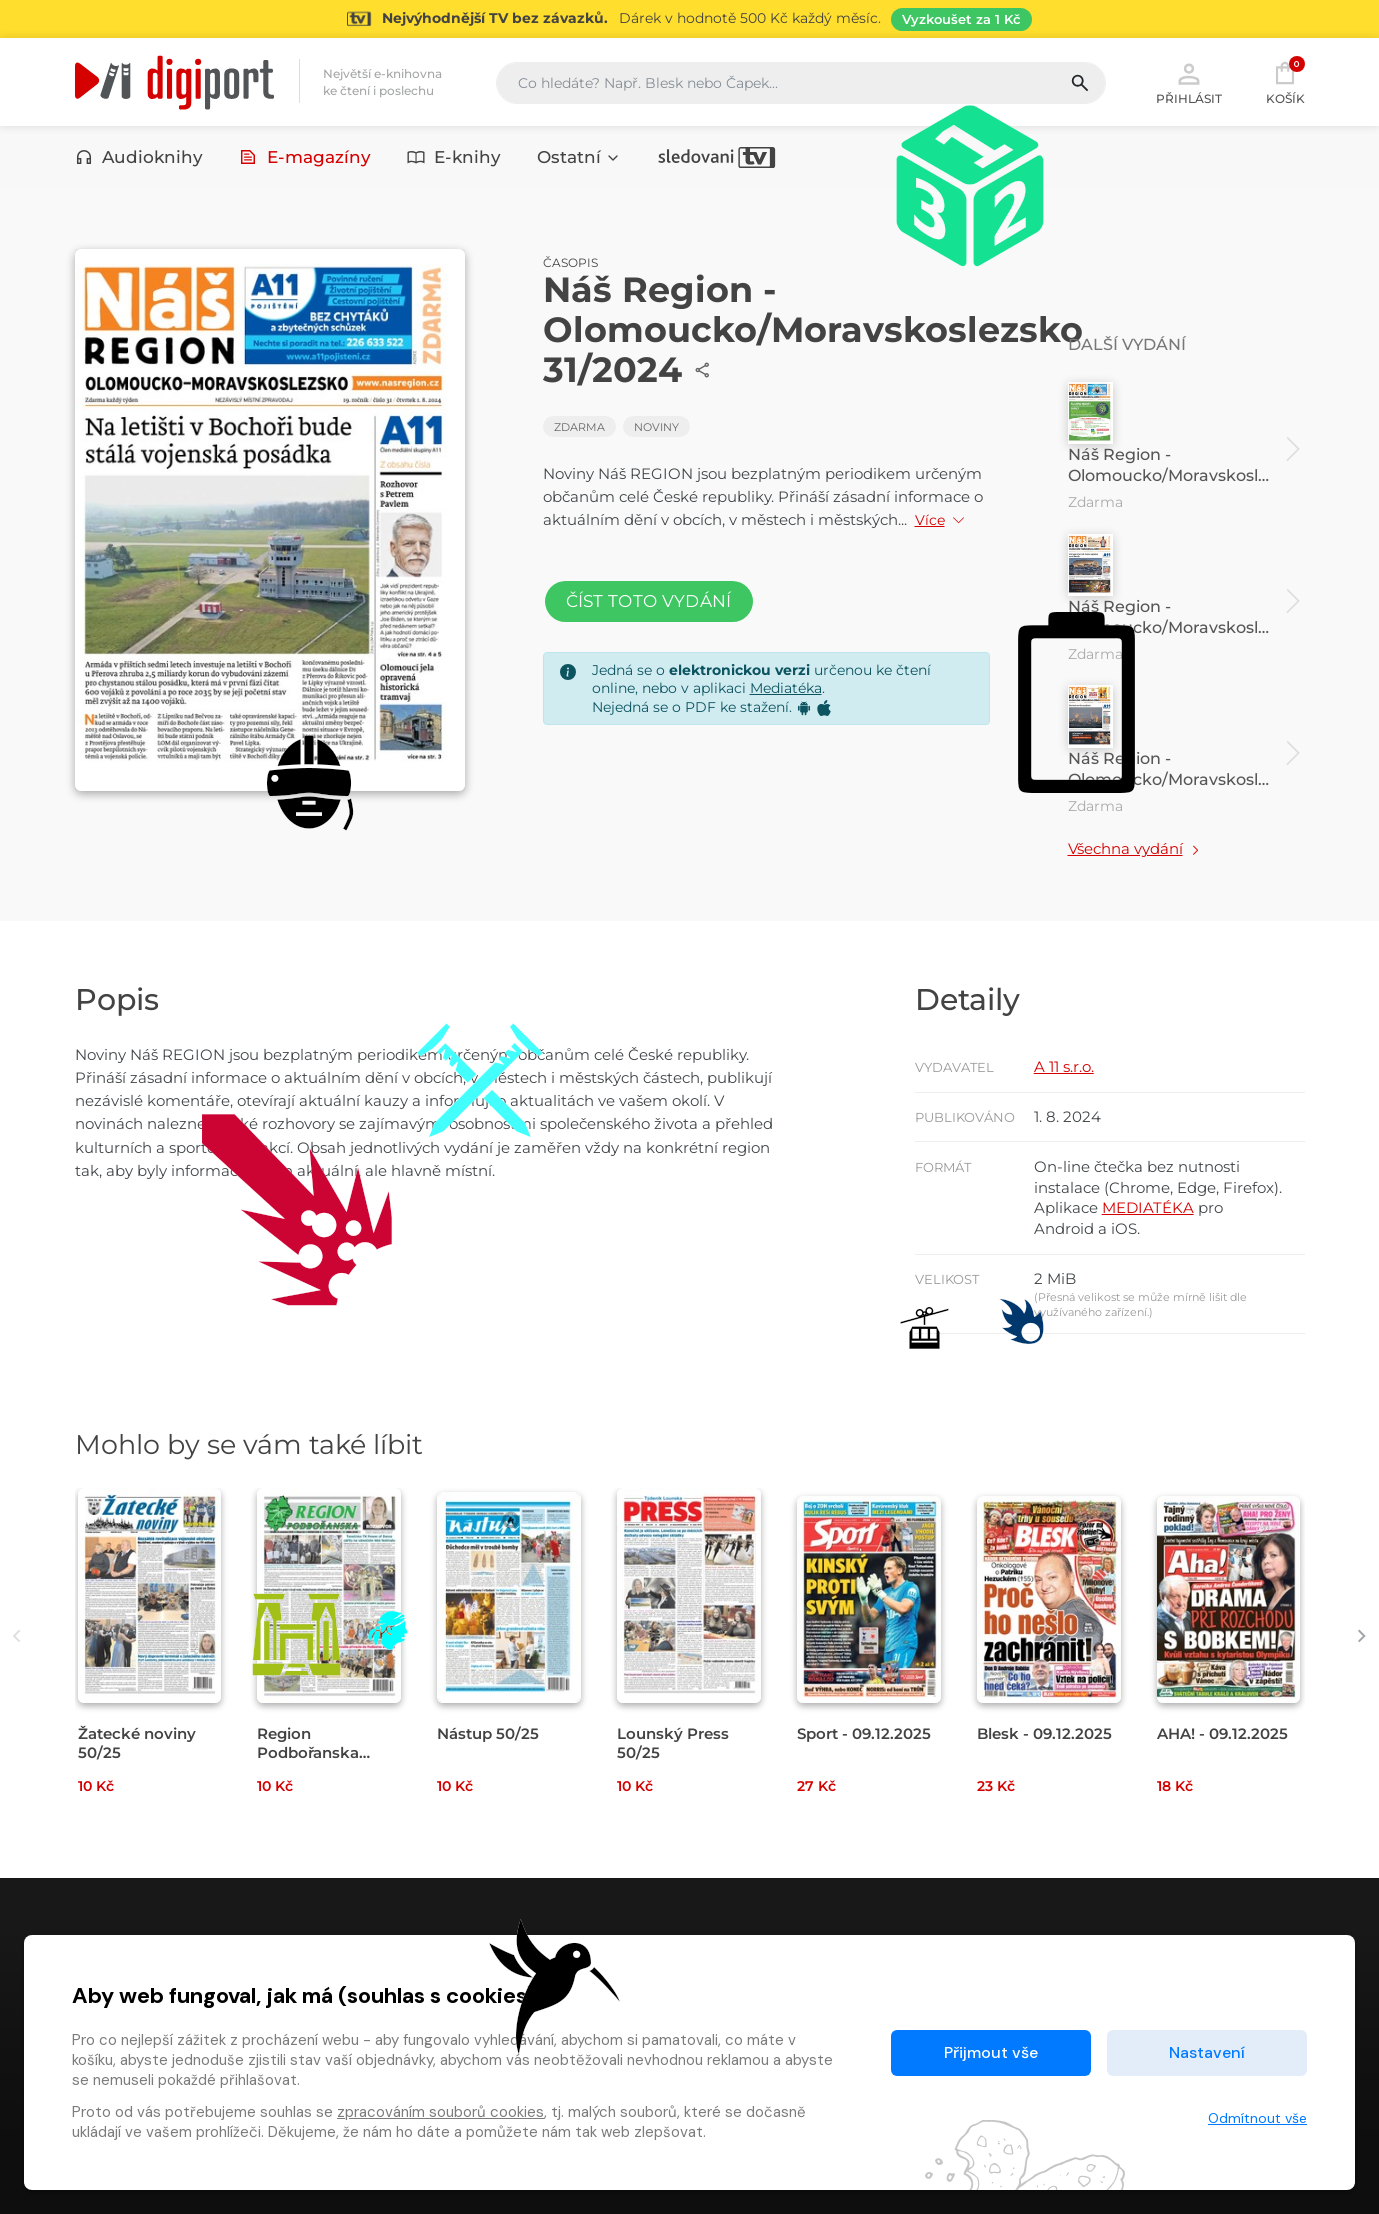 The height and width of the screenshot is (2214, 1379). I want to click on indicates empty battery status, so click(1076, 702).